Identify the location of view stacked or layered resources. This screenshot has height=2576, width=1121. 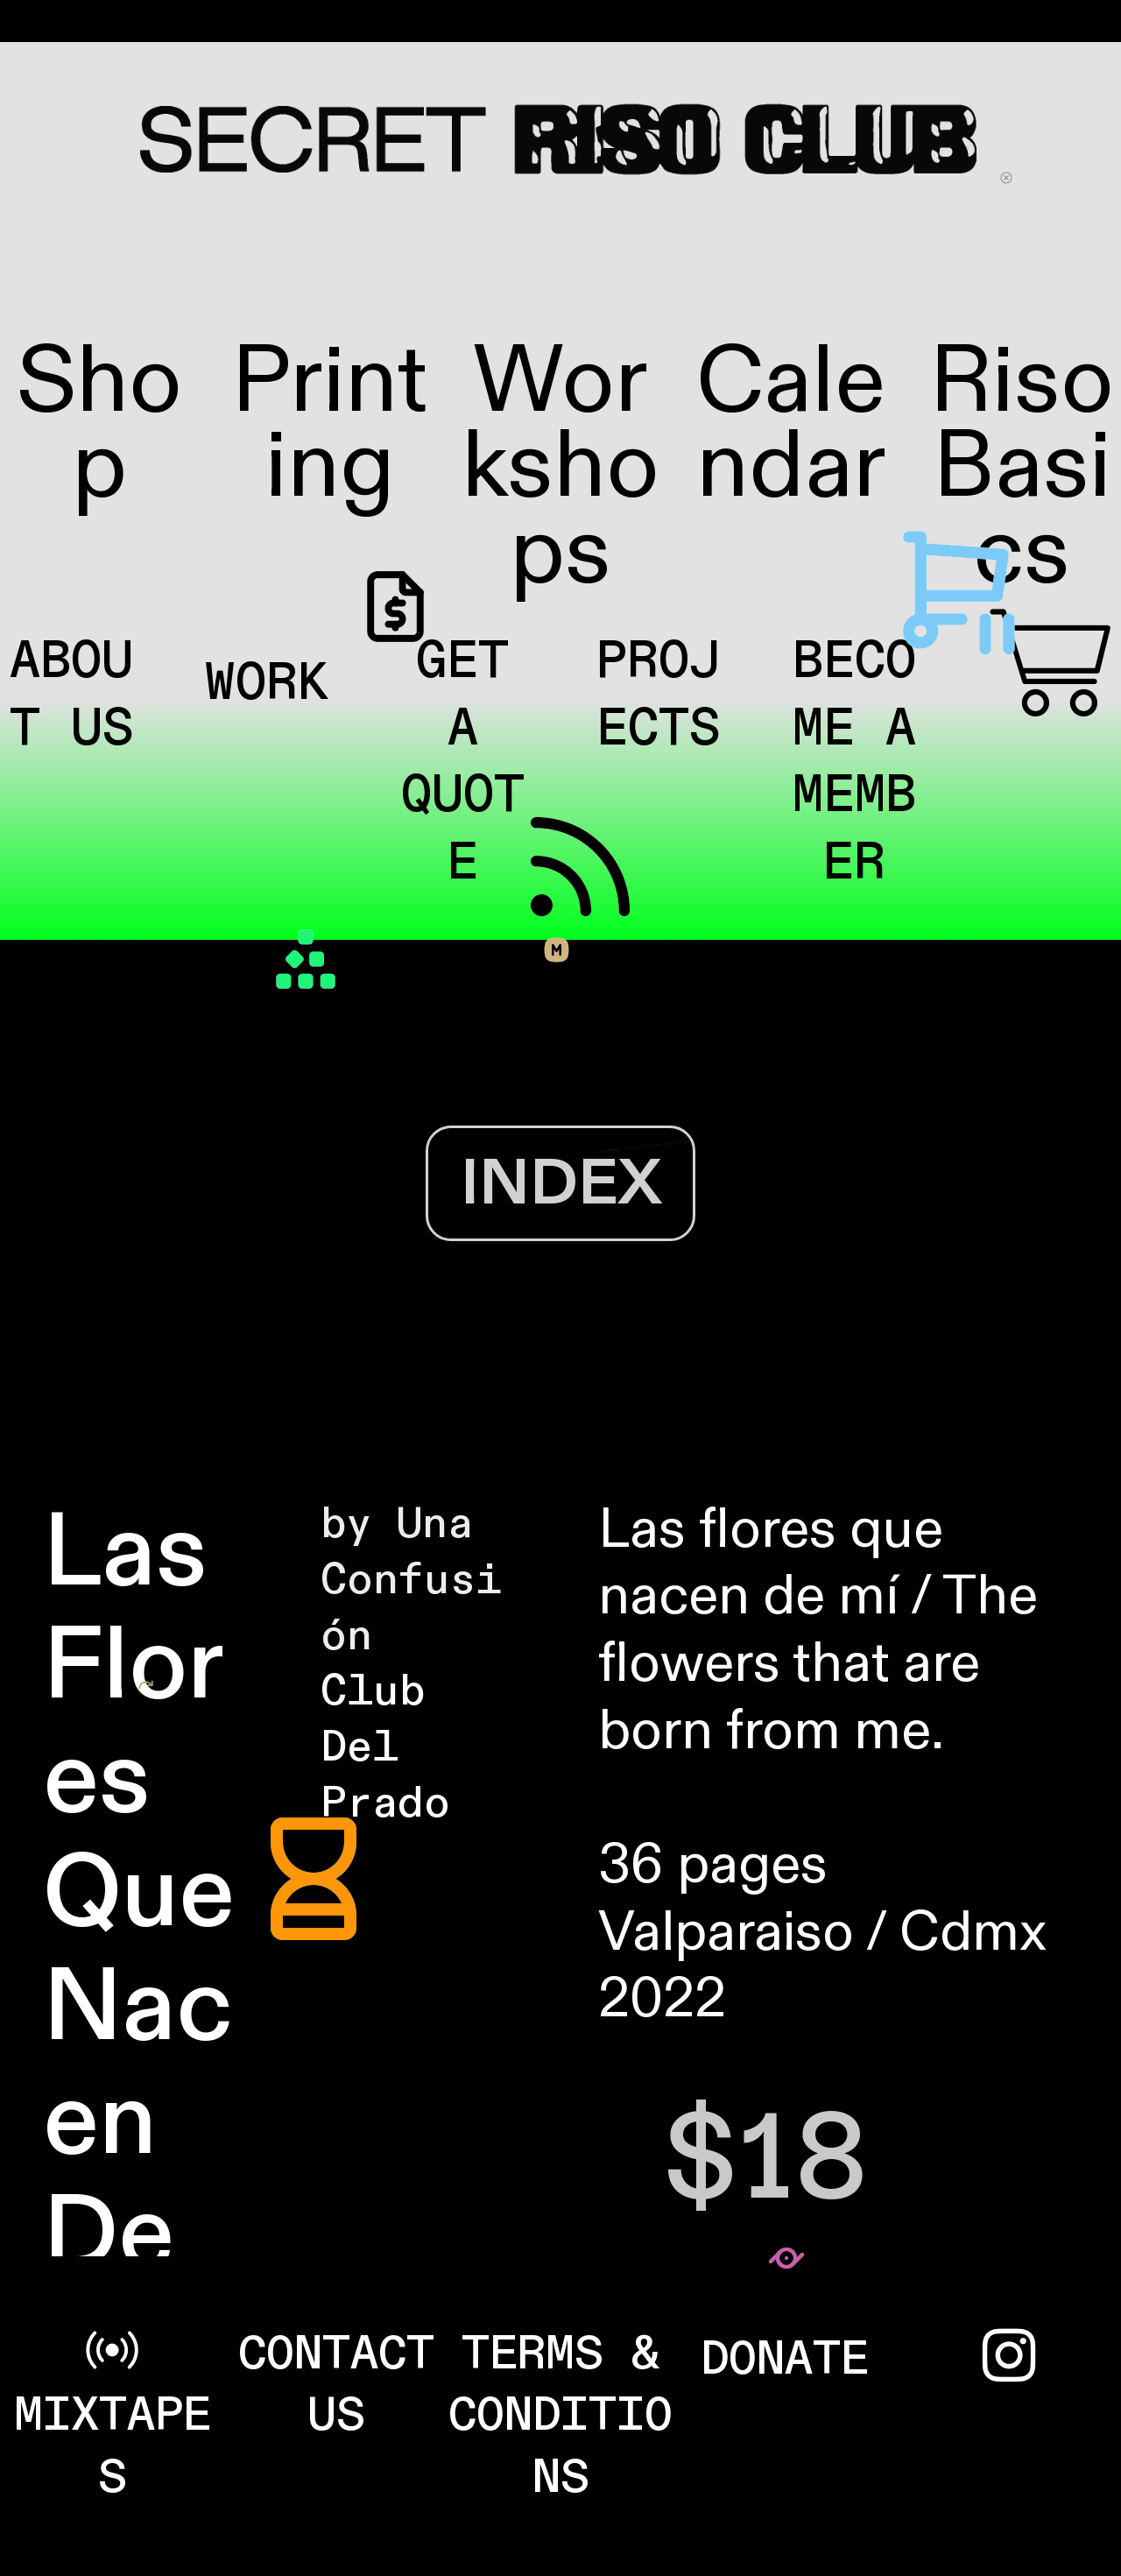
(306, 959).